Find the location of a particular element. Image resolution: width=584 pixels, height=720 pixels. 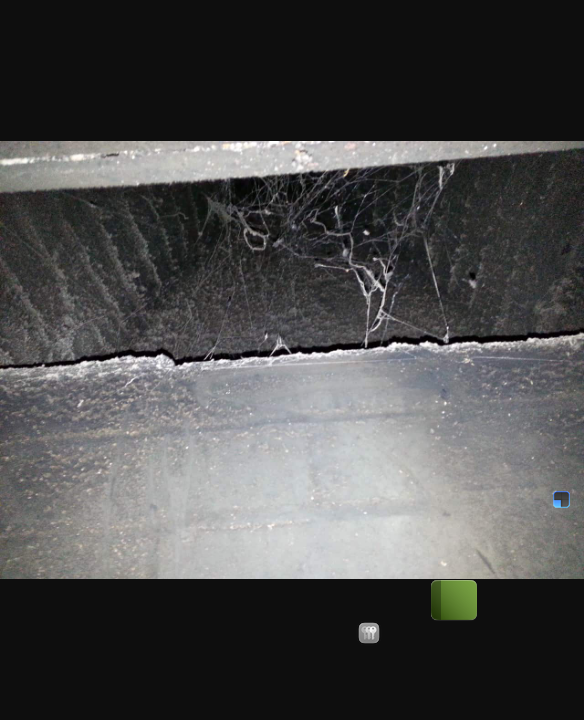

switch to the bottom-left workspace is located at coordinates (561, 499).